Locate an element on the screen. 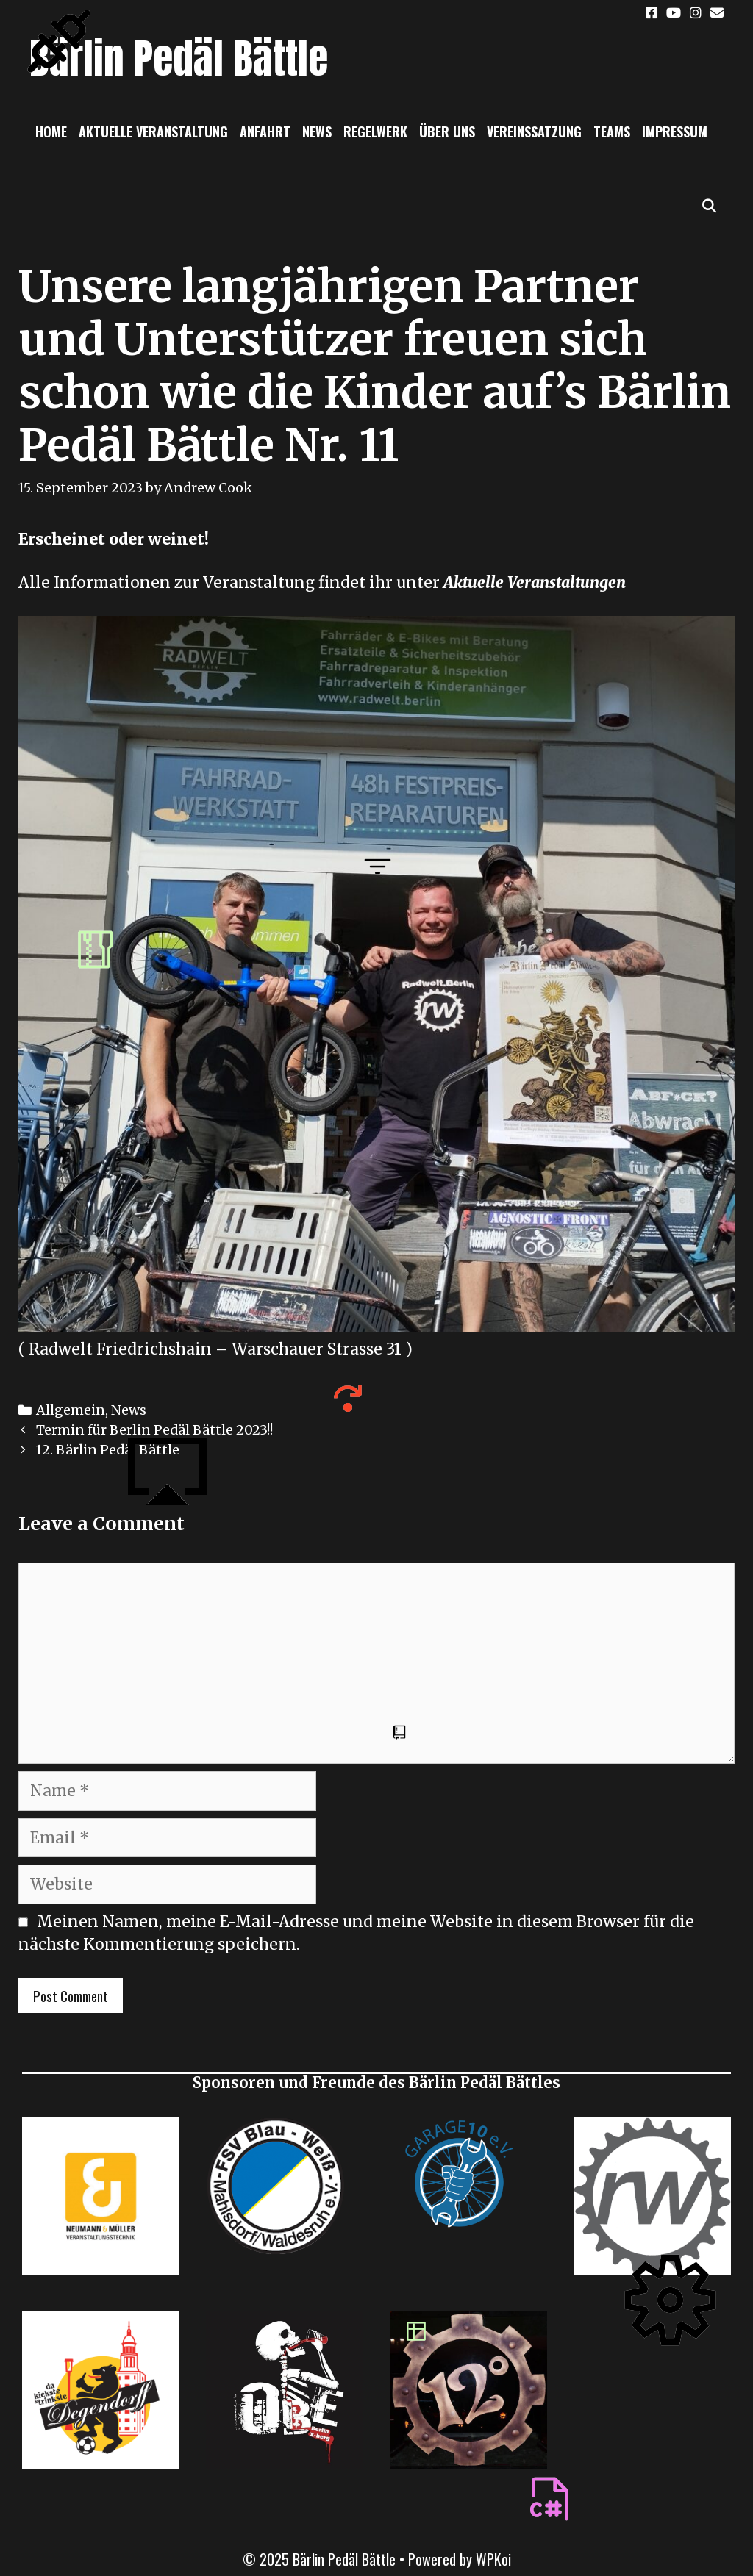 This screenshot has width=753, height=2576. indicates a compressed or zipped file is located at coordinates (94, 950).